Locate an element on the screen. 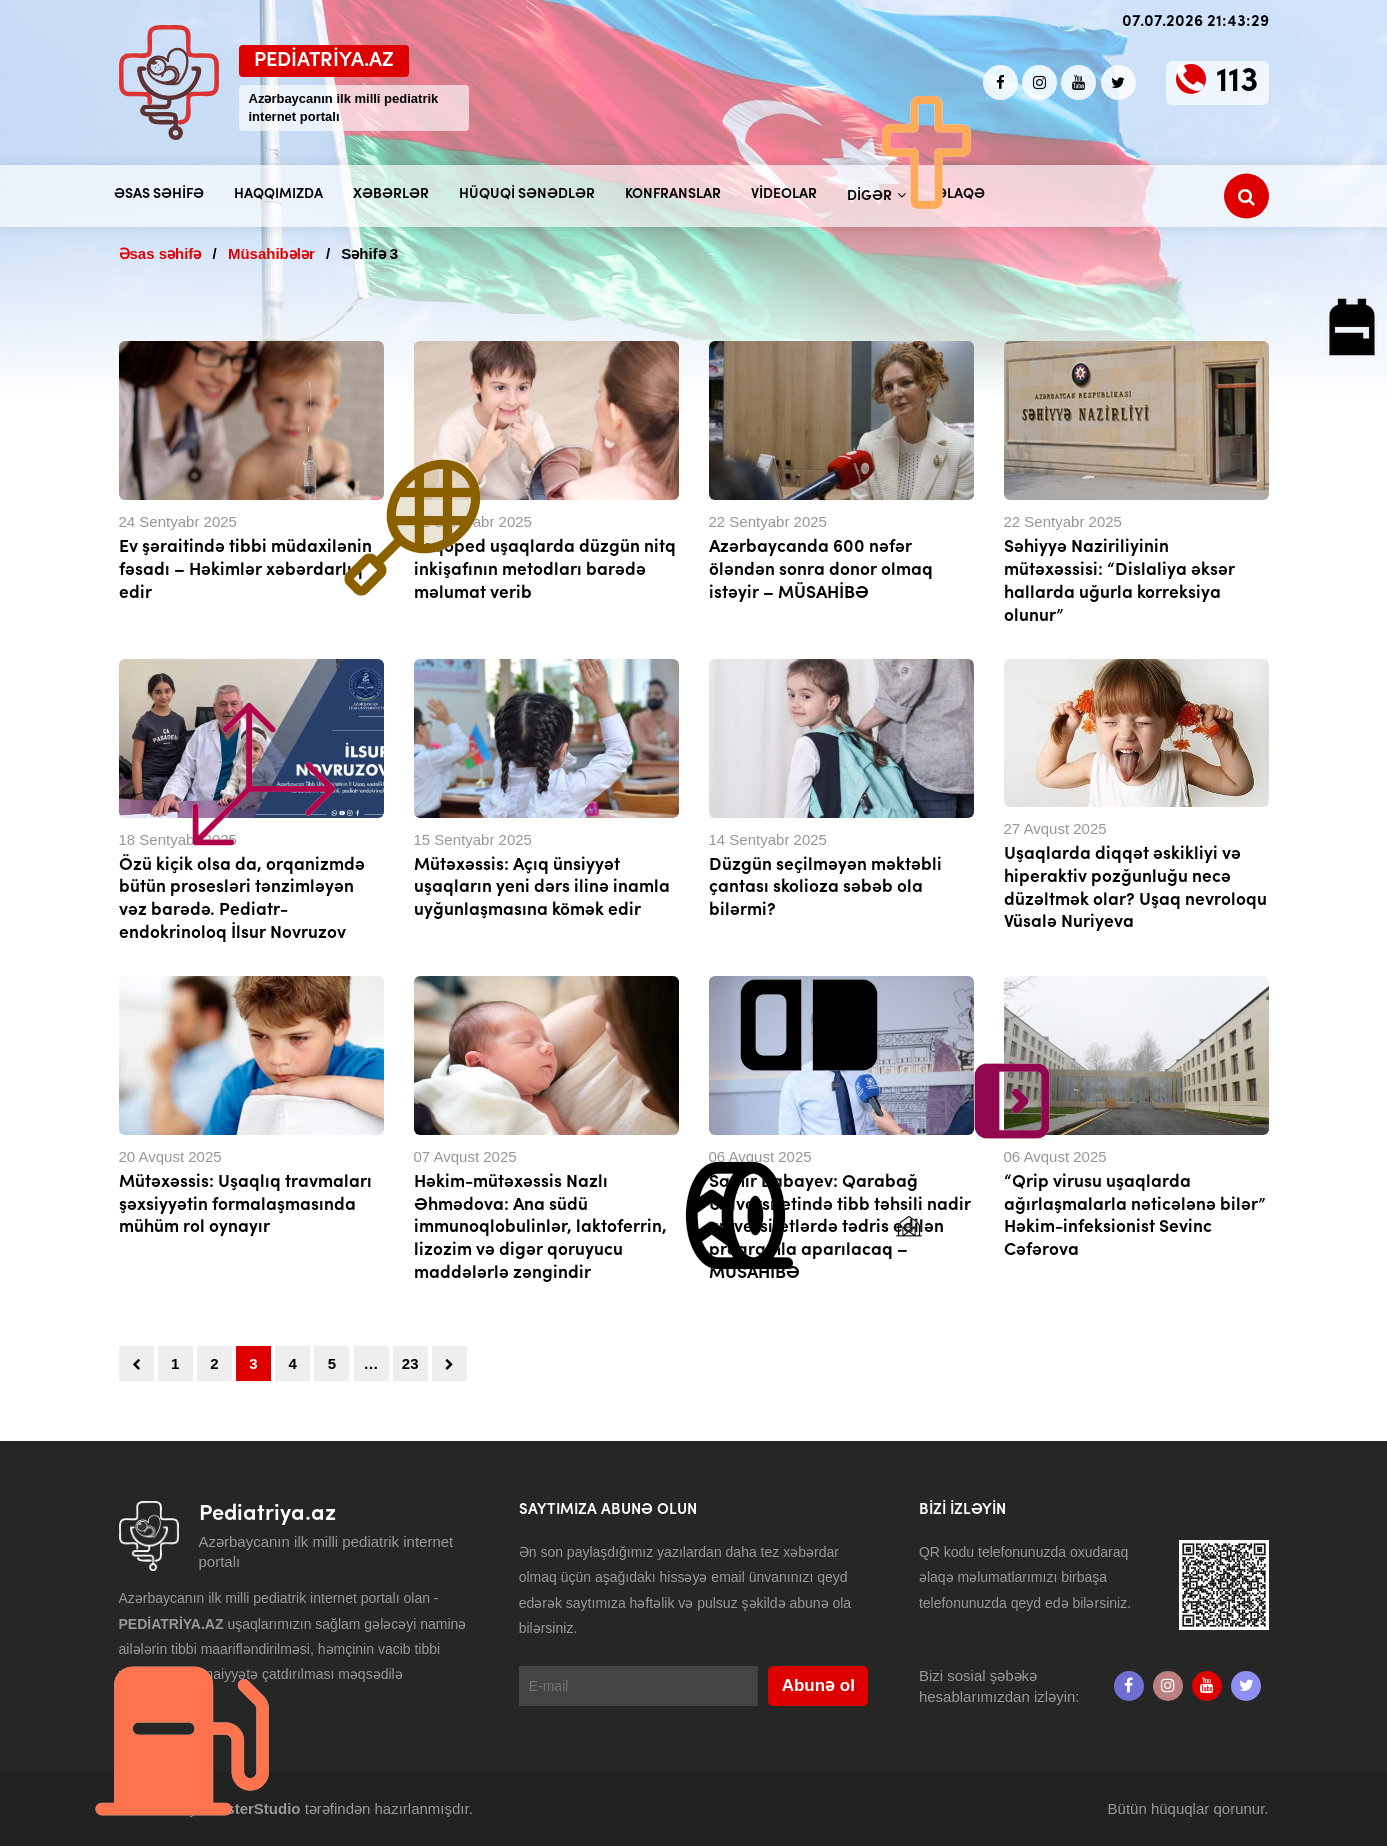 This screenshot has width=1387, height=1846. expand the left sidebar is located at coordinates (1012, 1101).